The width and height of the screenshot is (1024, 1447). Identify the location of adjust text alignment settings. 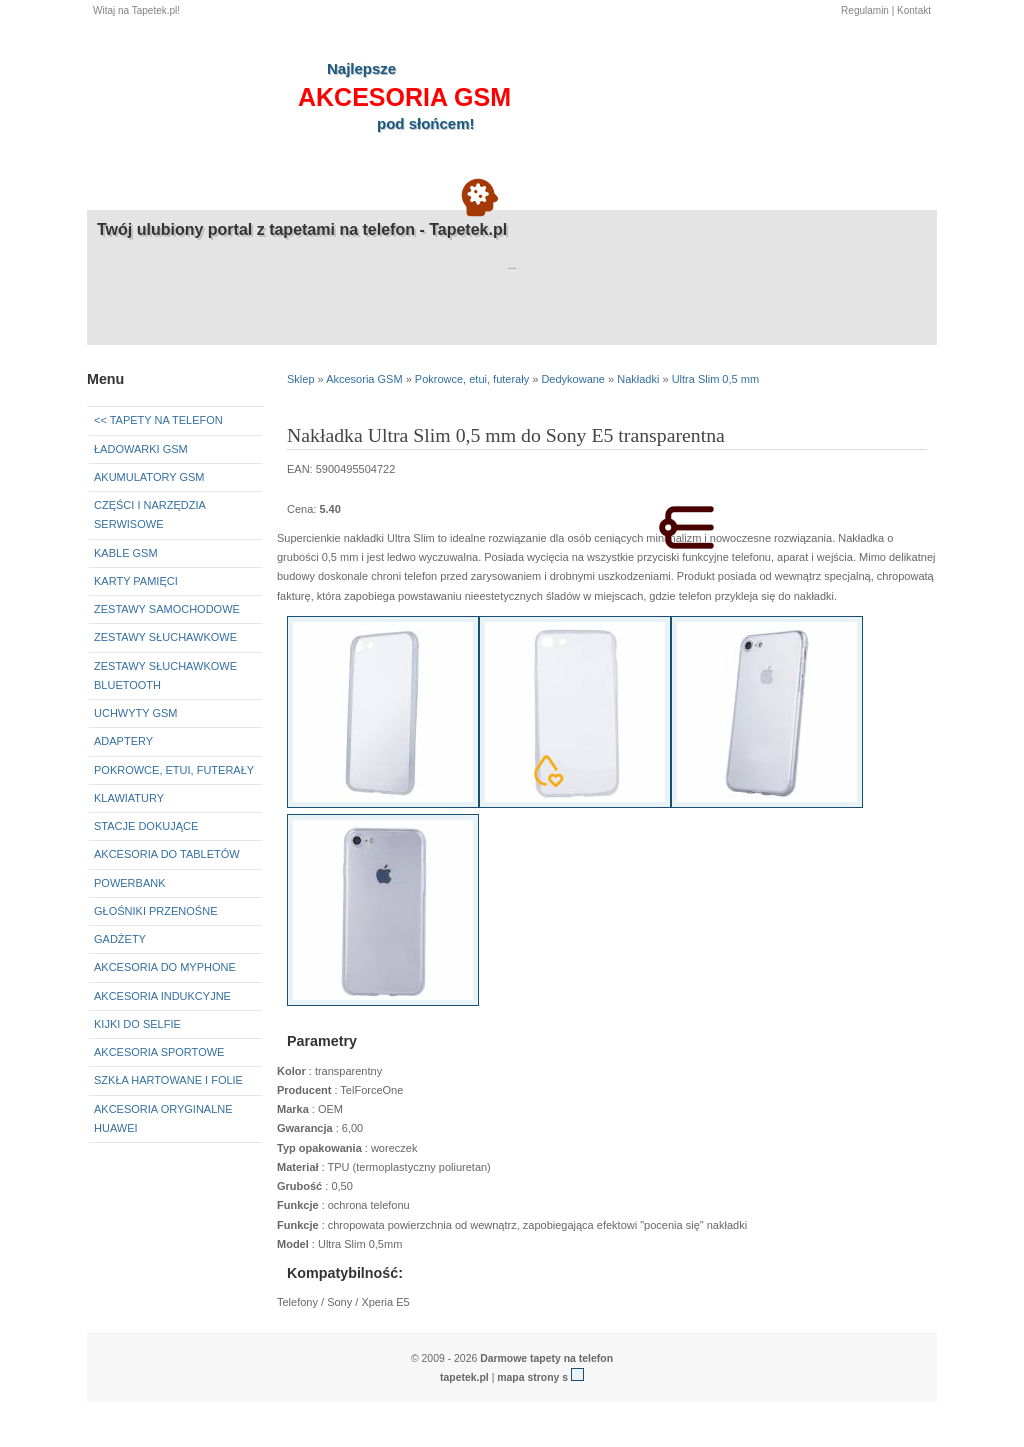
(686, 527).